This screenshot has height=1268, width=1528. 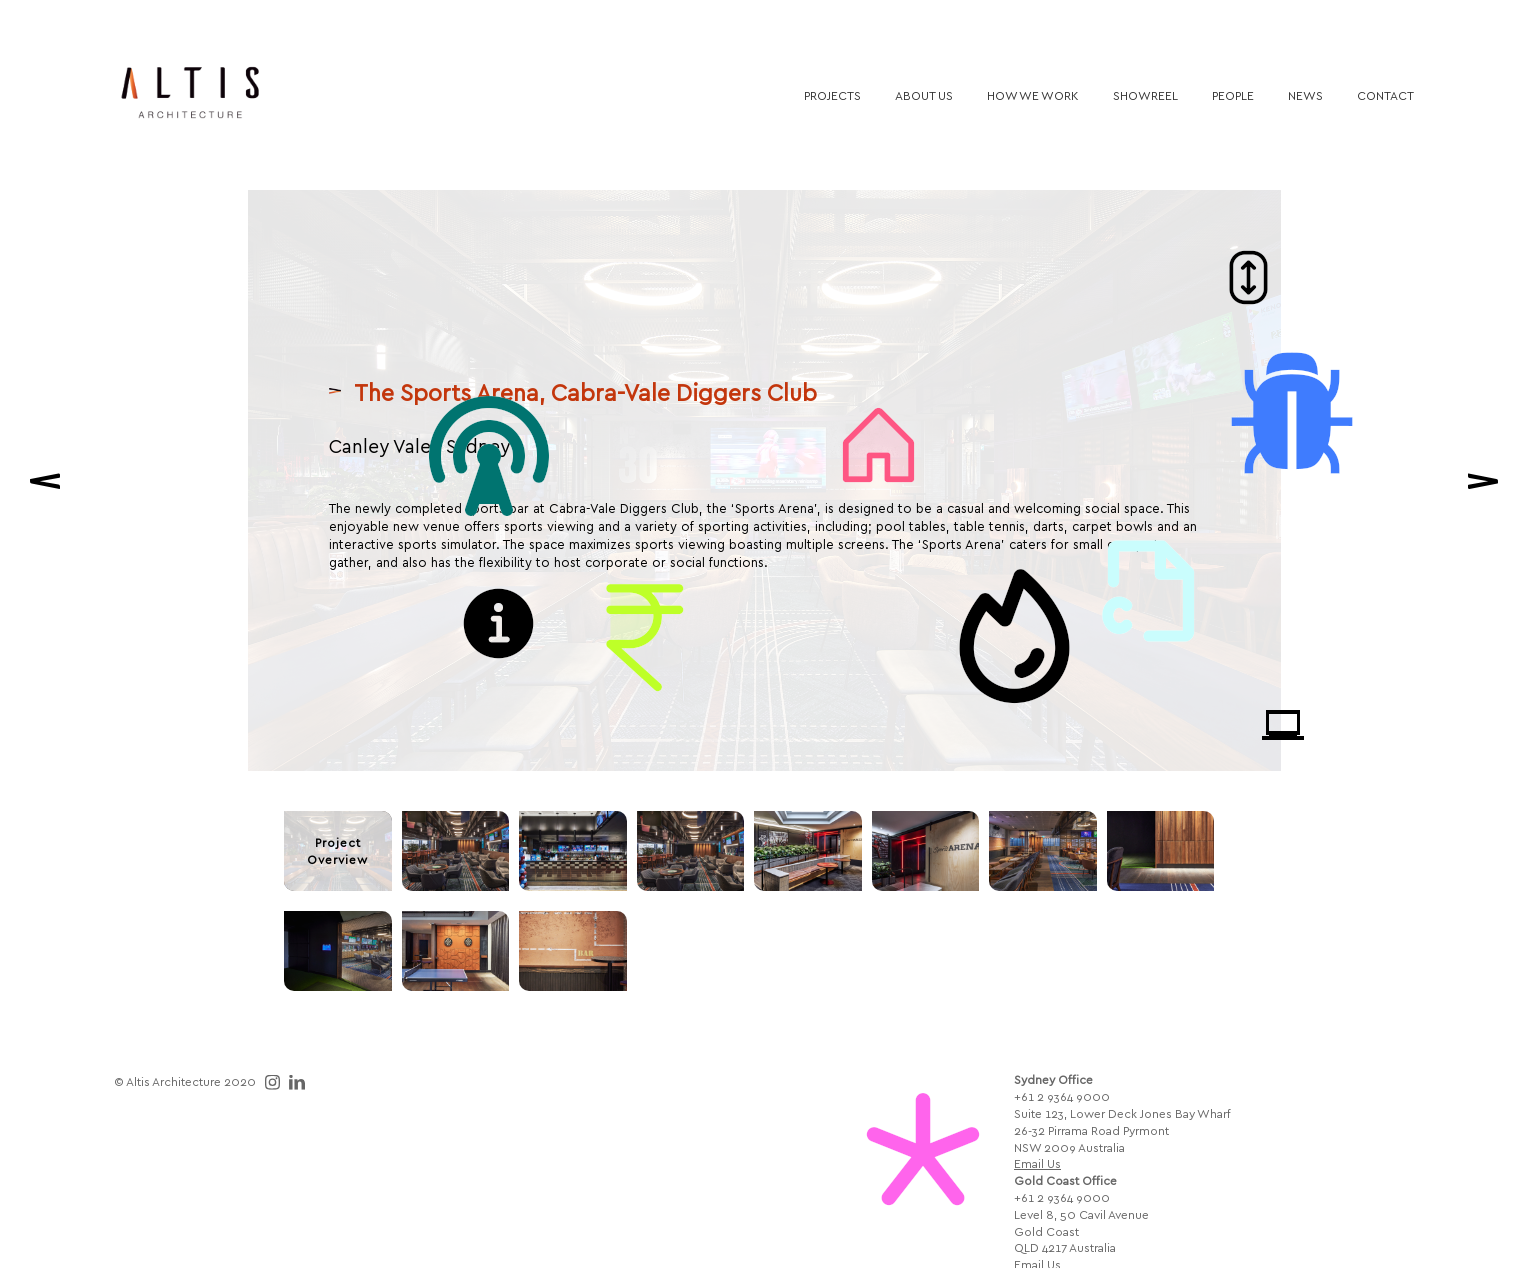 What do you see at coordinates (640, 635) in the screenshot?
I see `view prices in Indian rupees` at bounding box center [640, 635].